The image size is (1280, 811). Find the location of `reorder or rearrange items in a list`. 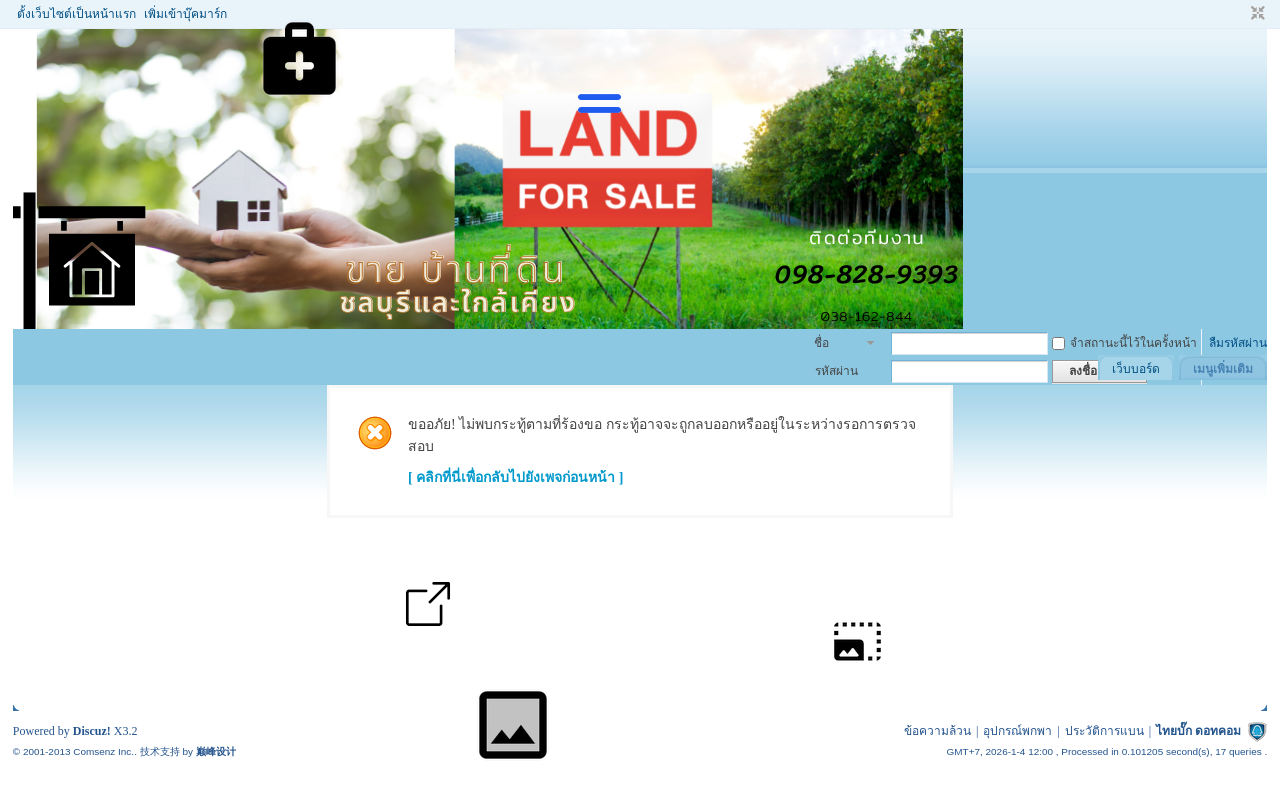

reorder or rearrange items in a list is located at coordinates (599, 103).